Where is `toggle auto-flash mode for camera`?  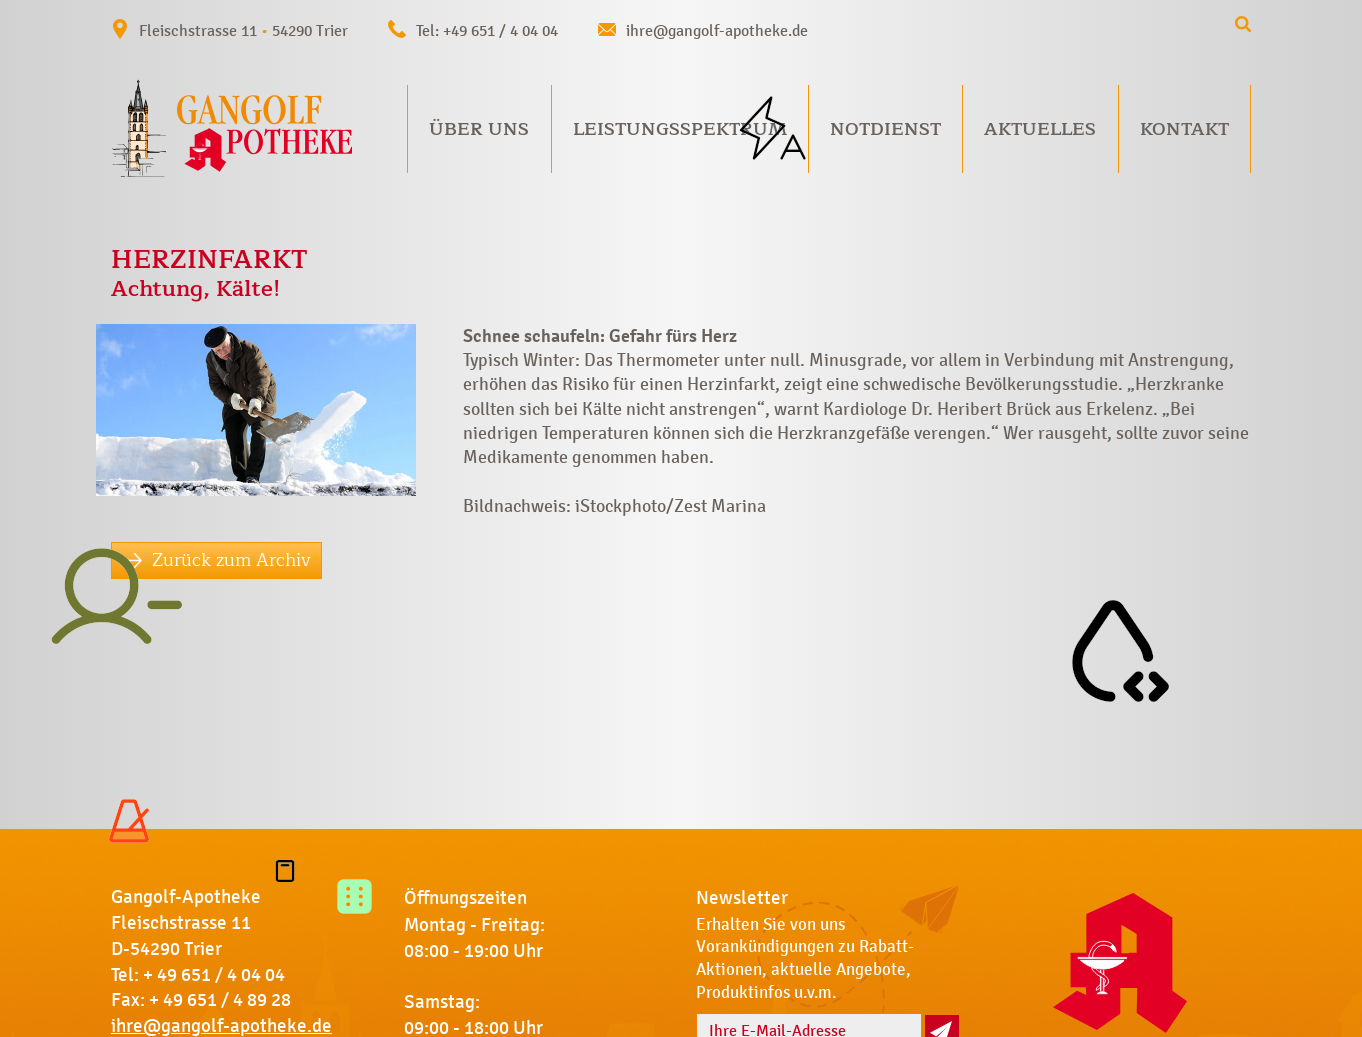 toggle auto-flash mode for camera is located at coordinates (771, 130).